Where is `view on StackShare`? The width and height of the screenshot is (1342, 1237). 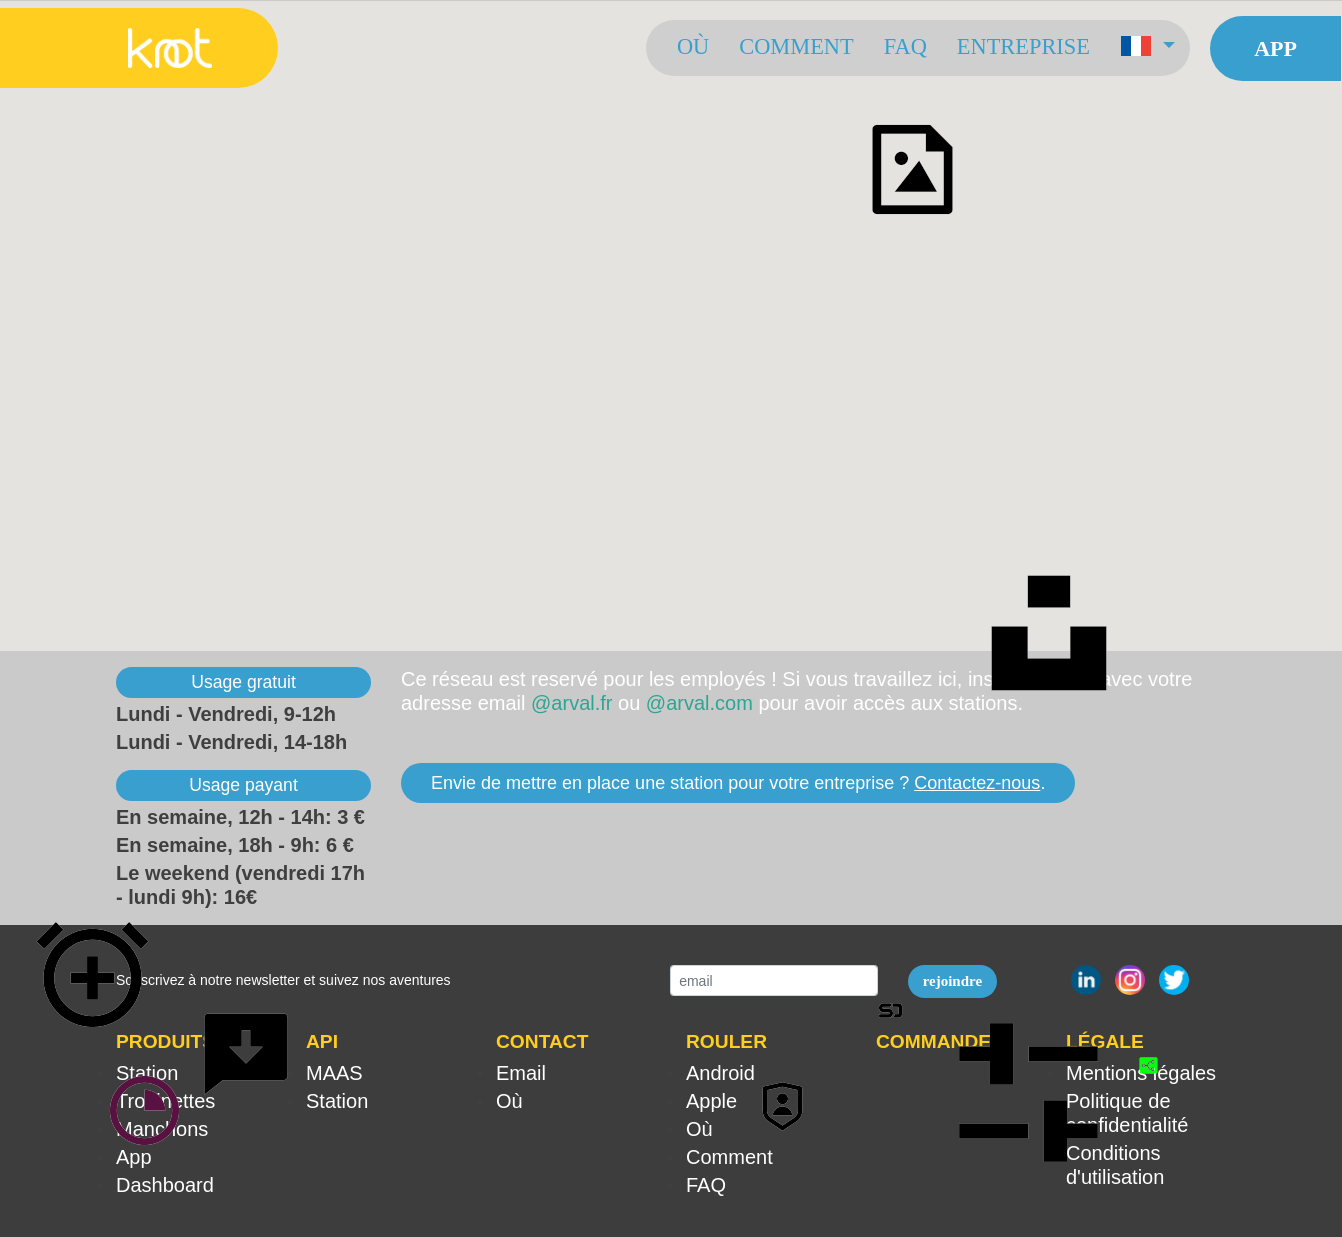
view on StackShare is located at coordinates (1148, 1065).